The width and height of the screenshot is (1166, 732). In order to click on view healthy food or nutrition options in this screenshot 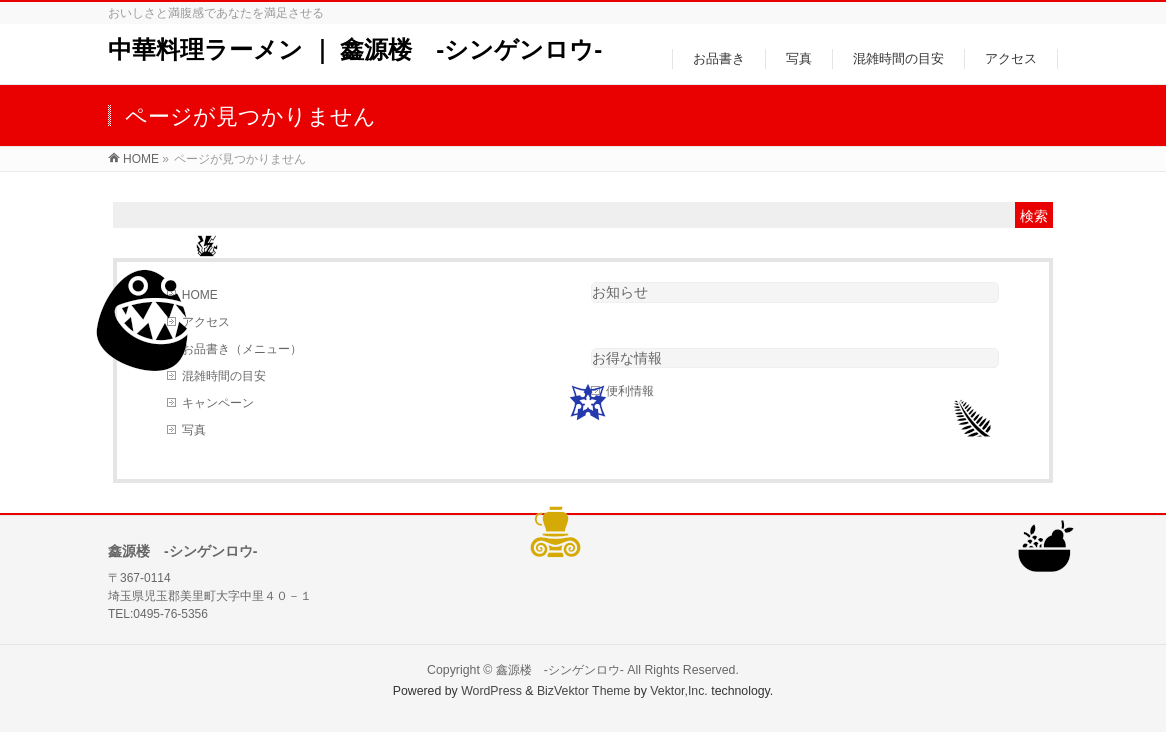, I will do `click(1046, 546)`.